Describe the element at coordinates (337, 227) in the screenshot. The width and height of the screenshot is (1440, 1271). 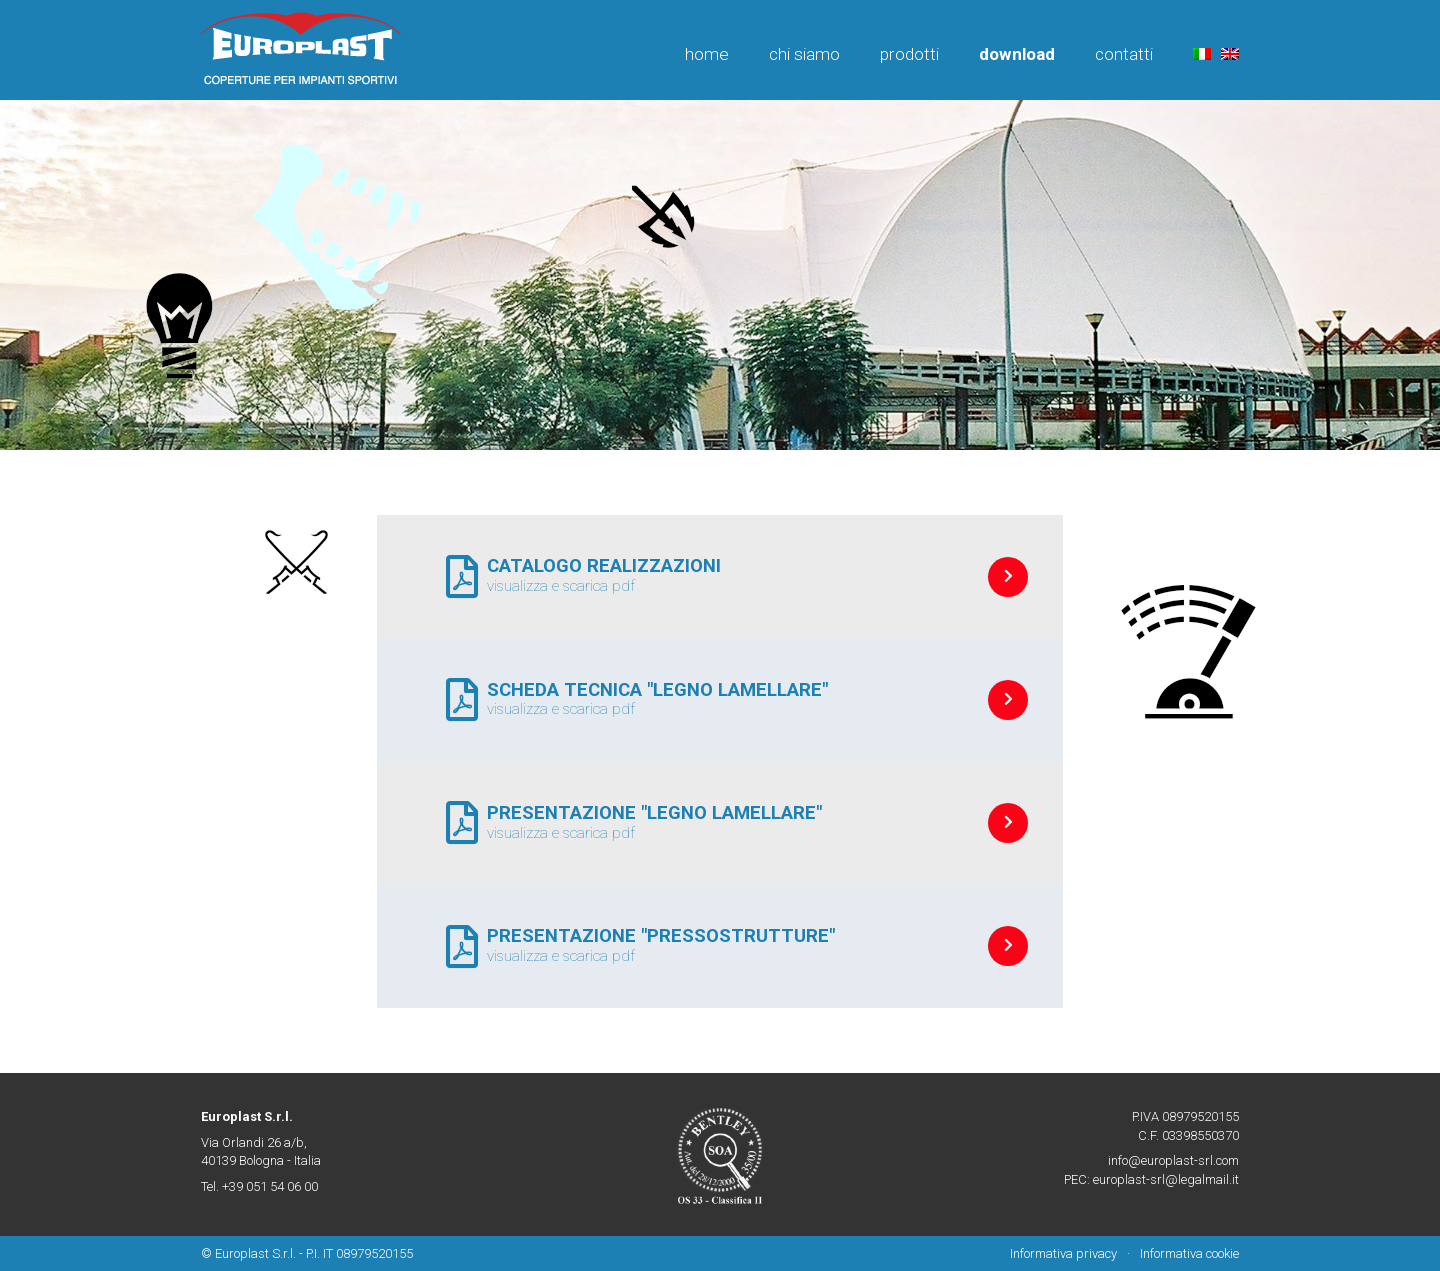
I see `jawbone item in a game inventory` at that location.